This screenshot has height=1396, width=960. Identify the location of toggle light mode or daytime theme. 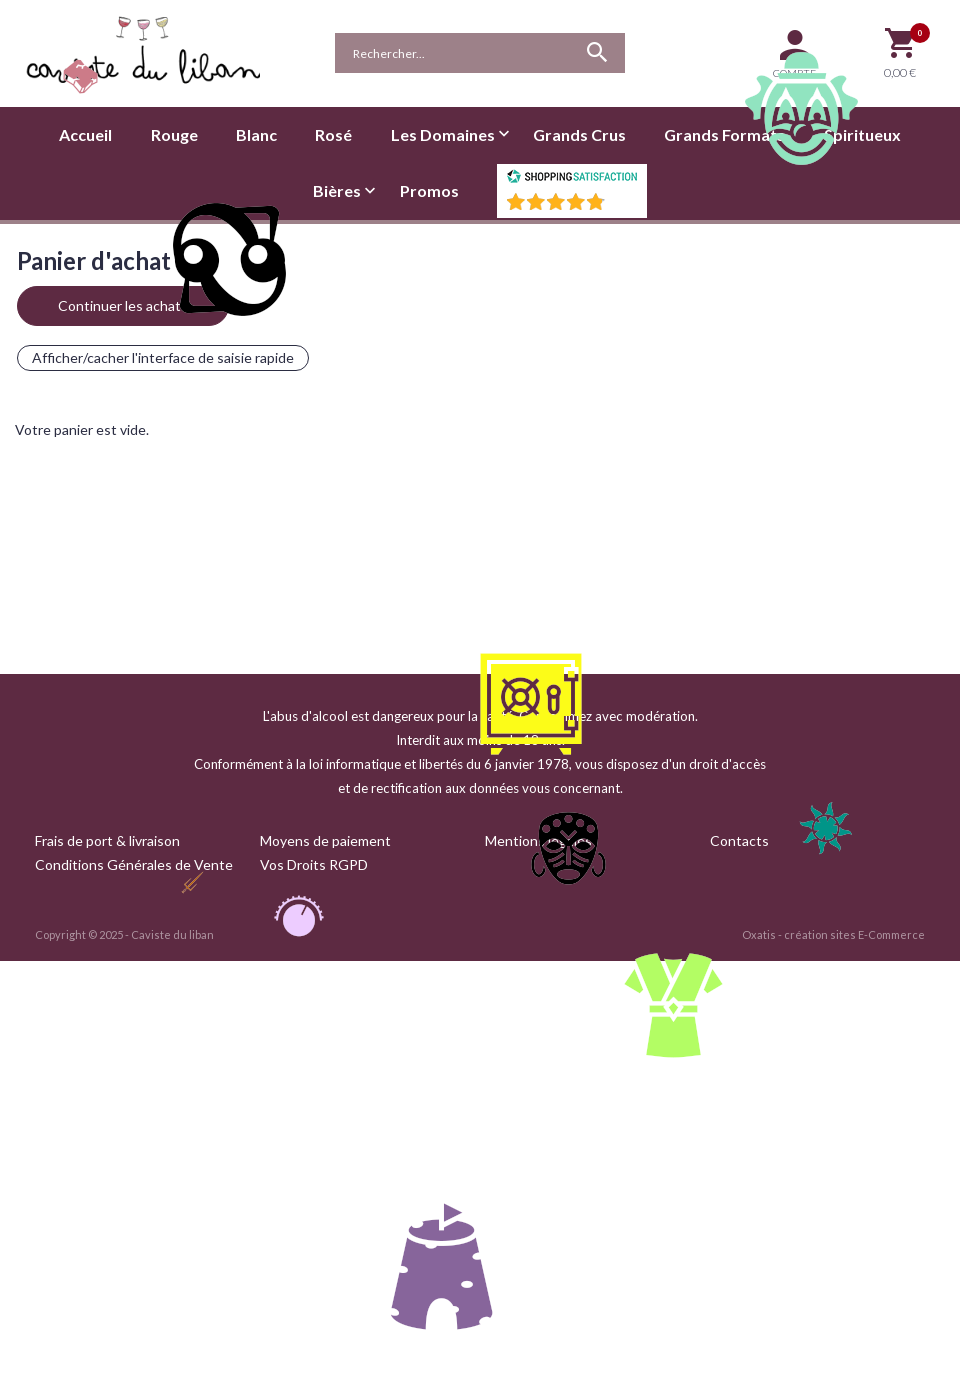
(825, 828).